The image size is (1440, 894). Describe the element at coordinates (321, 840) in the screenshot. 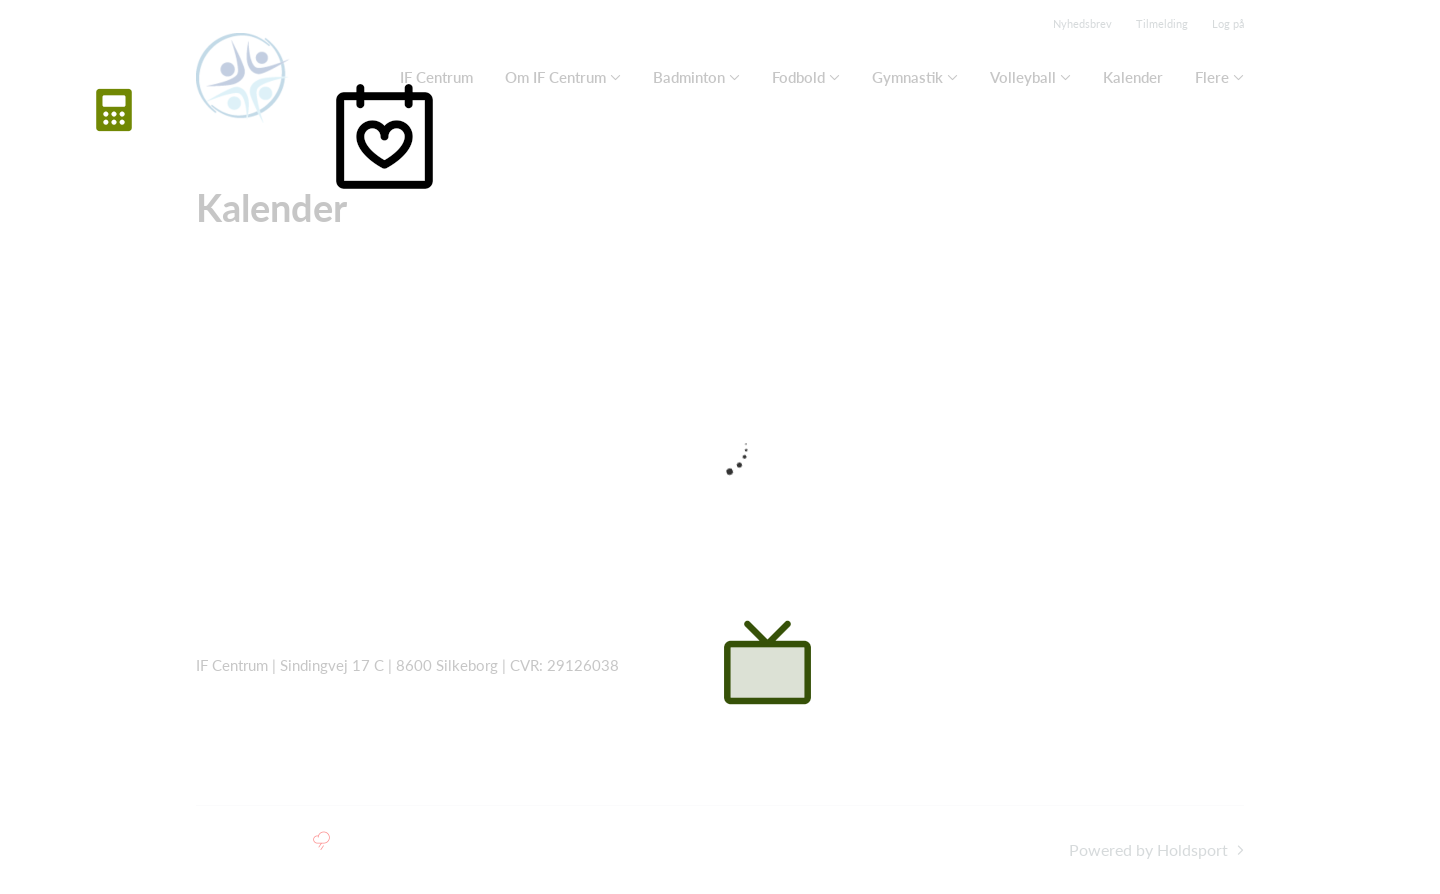

I see `current weather conditions: rain` at that location.